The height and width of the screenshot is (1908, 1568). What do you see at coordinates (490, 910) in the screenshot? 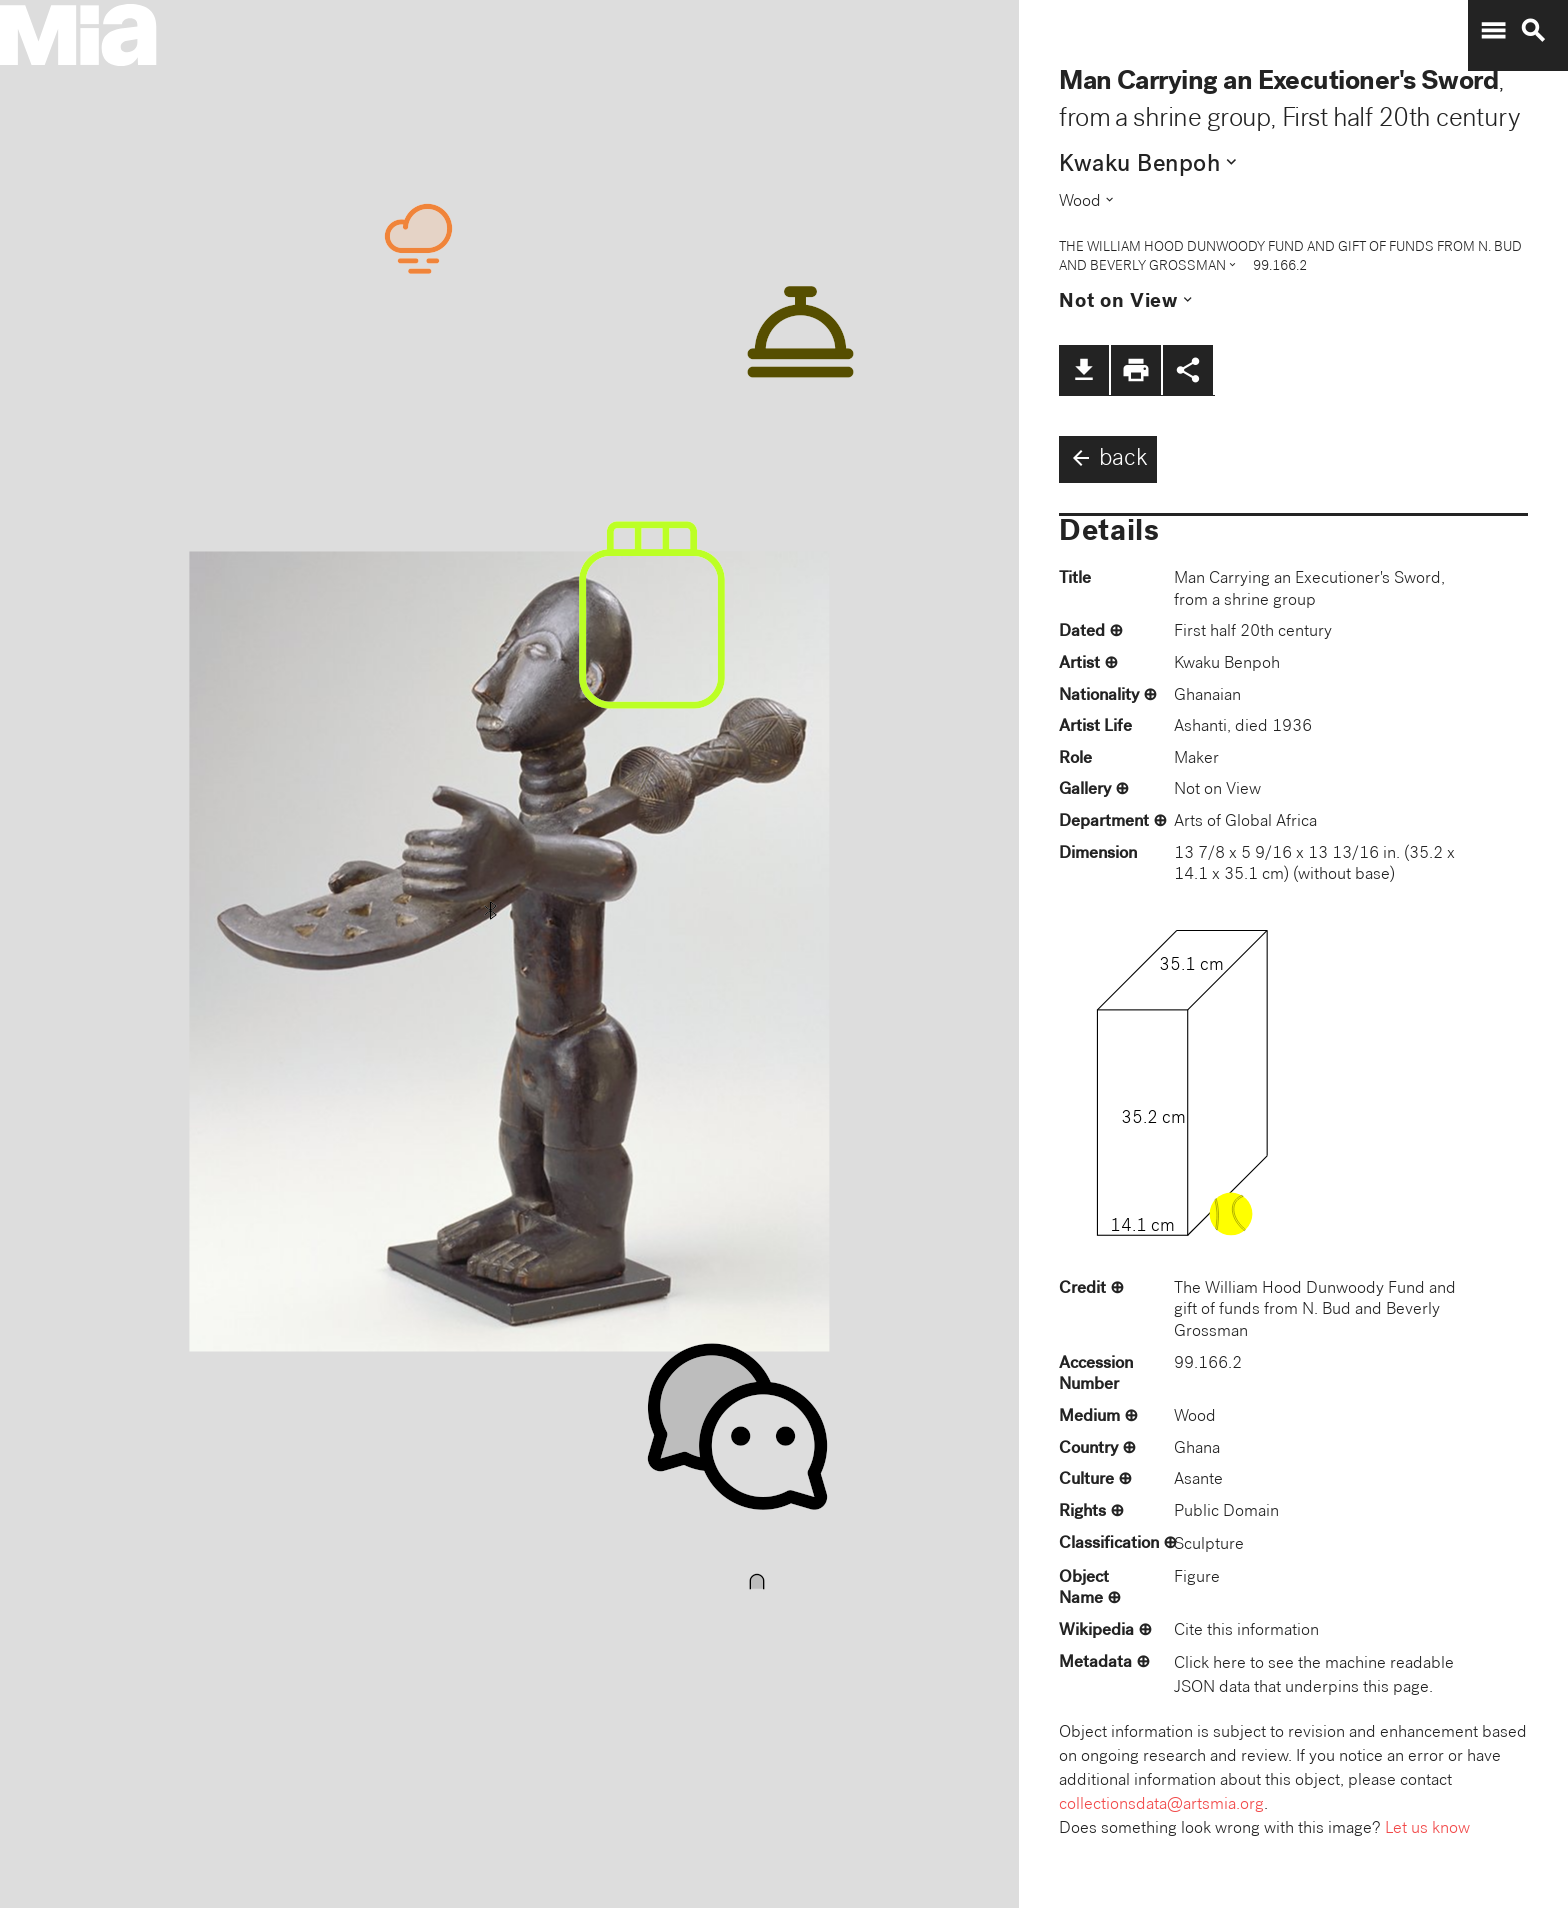
I see `toggle bluetooth connectivity` at bounding box center [490, 910].